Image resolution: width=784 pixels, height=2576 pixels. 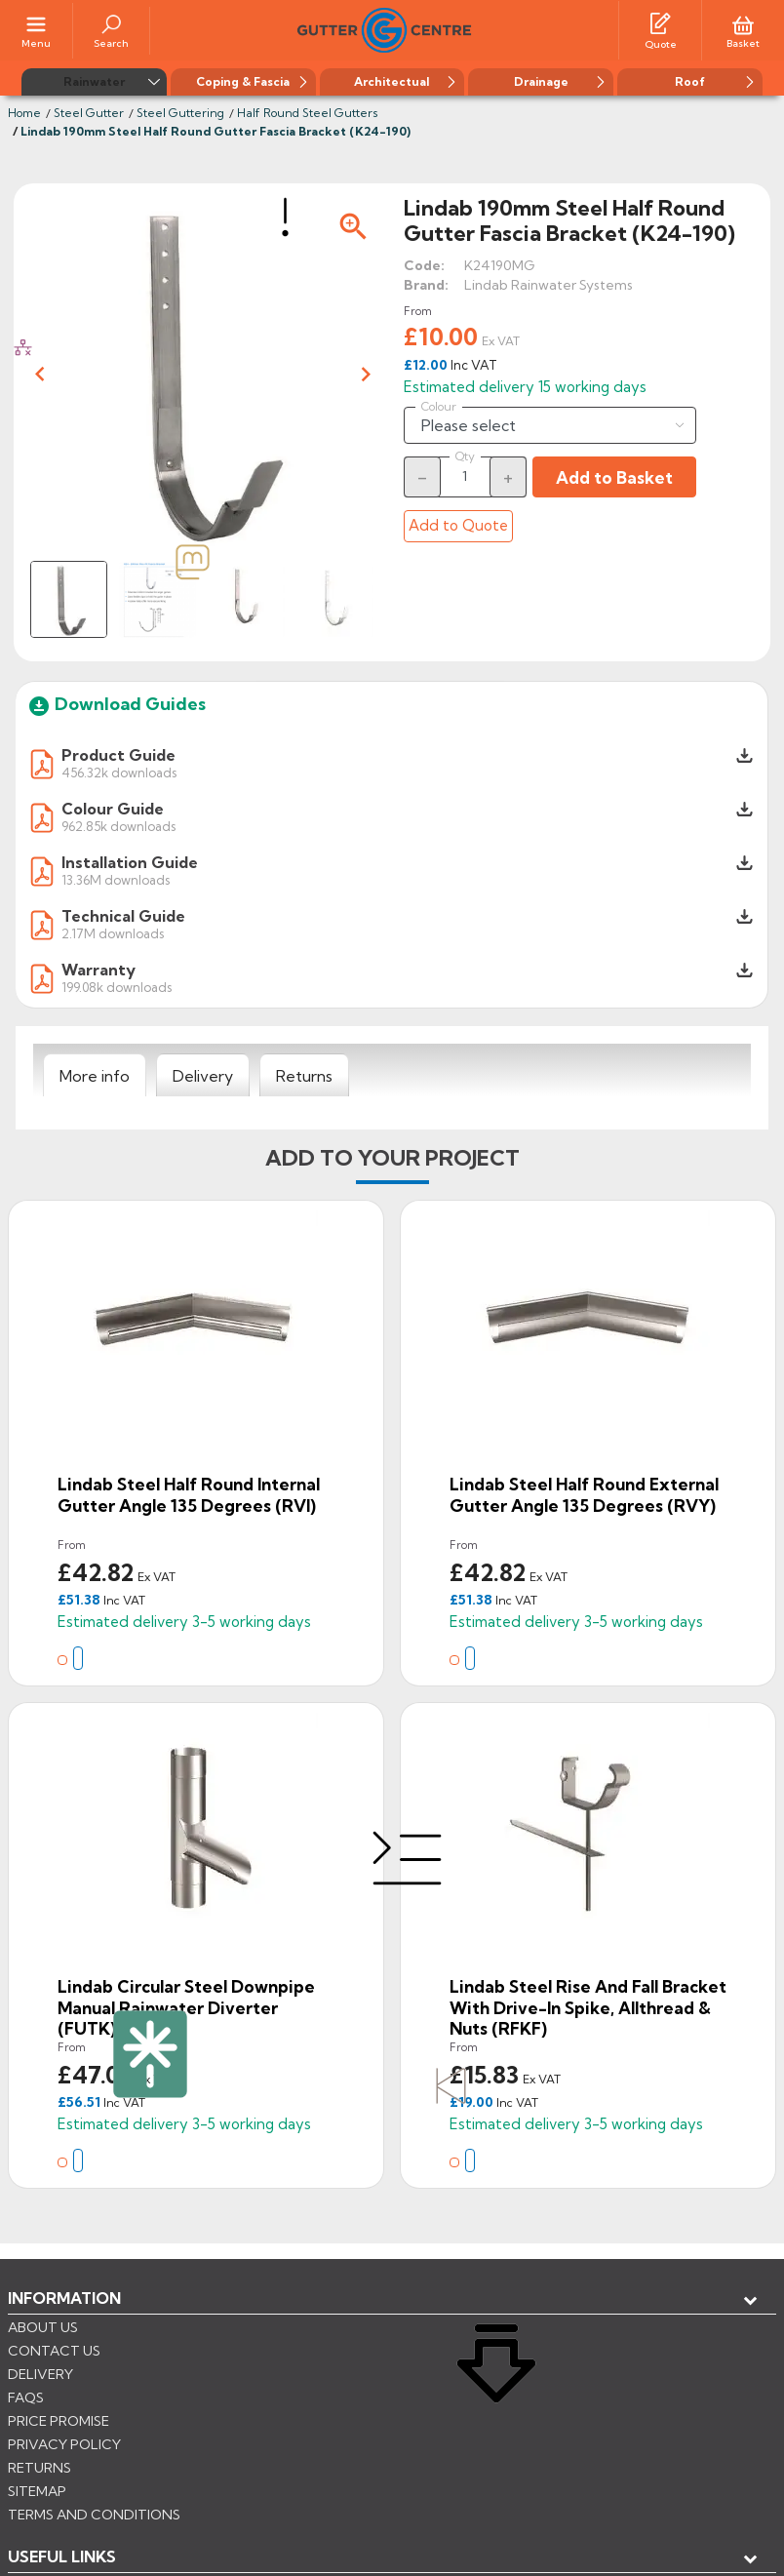 What do you see at coordinates (22, 347) in the screenshot?
I see `network connection error or failure` at bounding box center [22, 347].